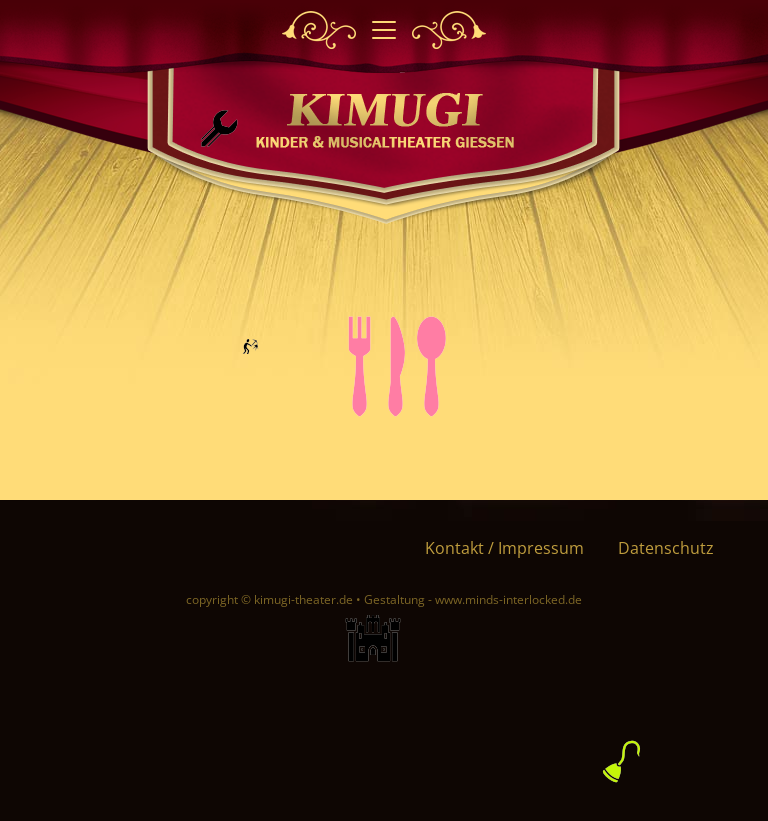  Describe the element at coordinates (621, 761) in the screenshot. I see `pirate or nautical themed game element` at that location.